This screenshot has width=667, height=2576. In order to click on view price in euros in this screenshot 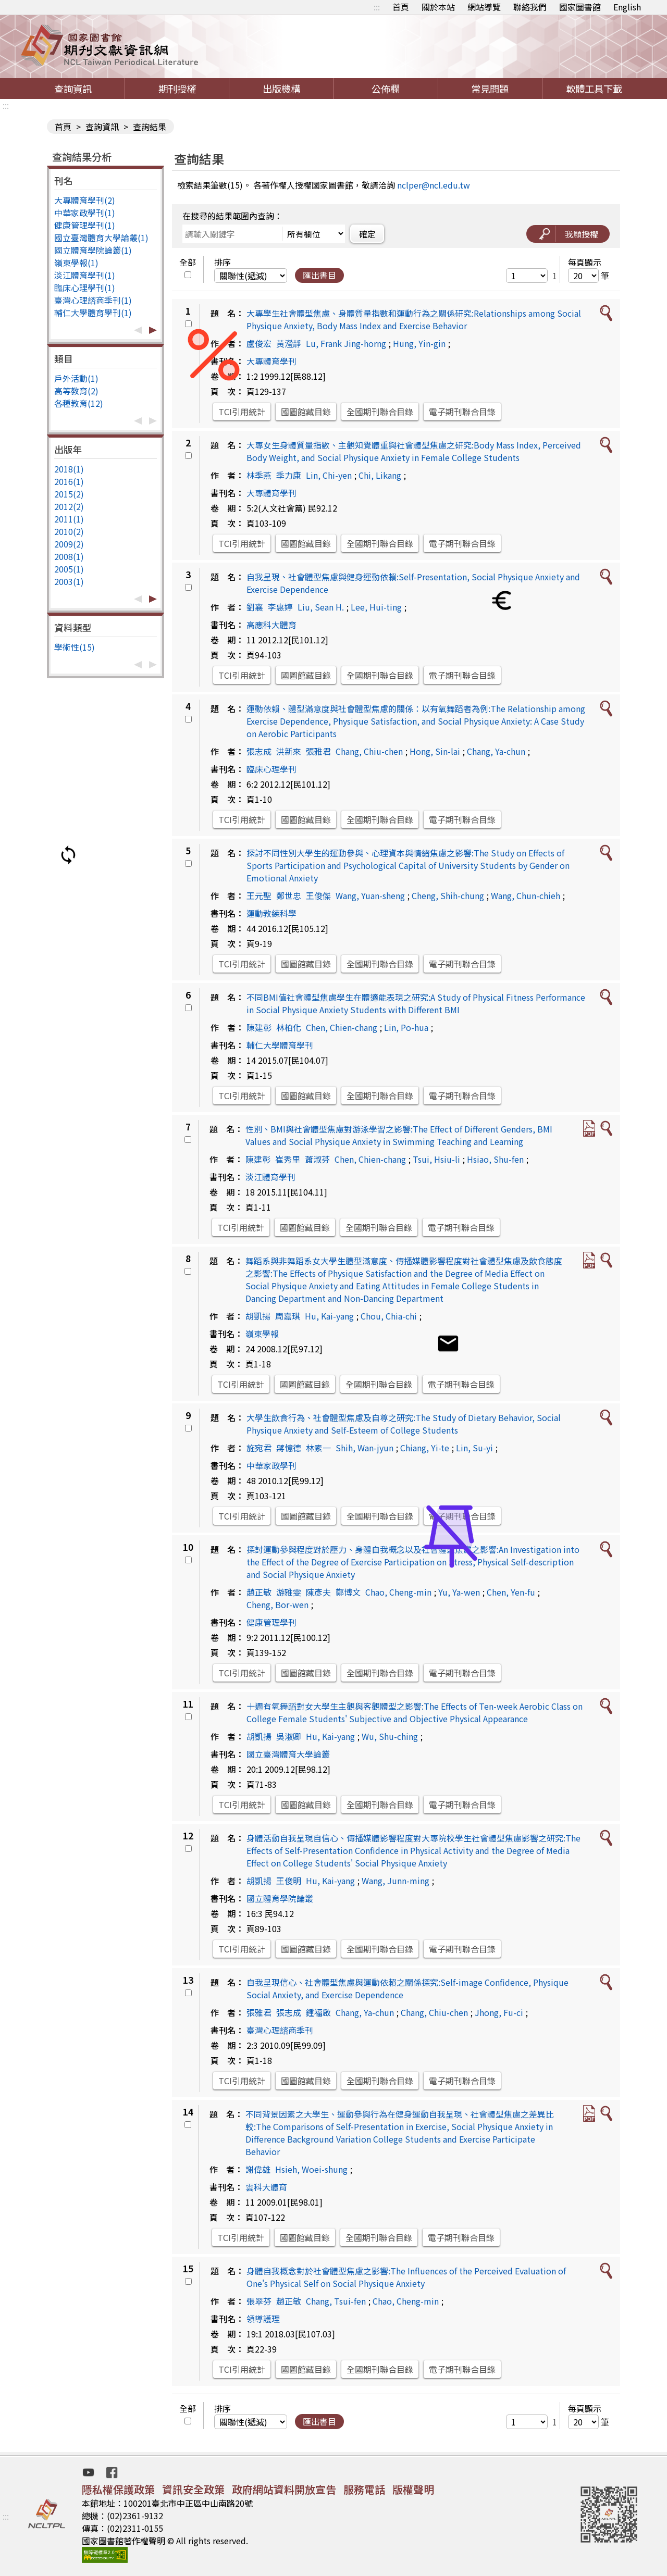, I will do `click(502, 600)`.